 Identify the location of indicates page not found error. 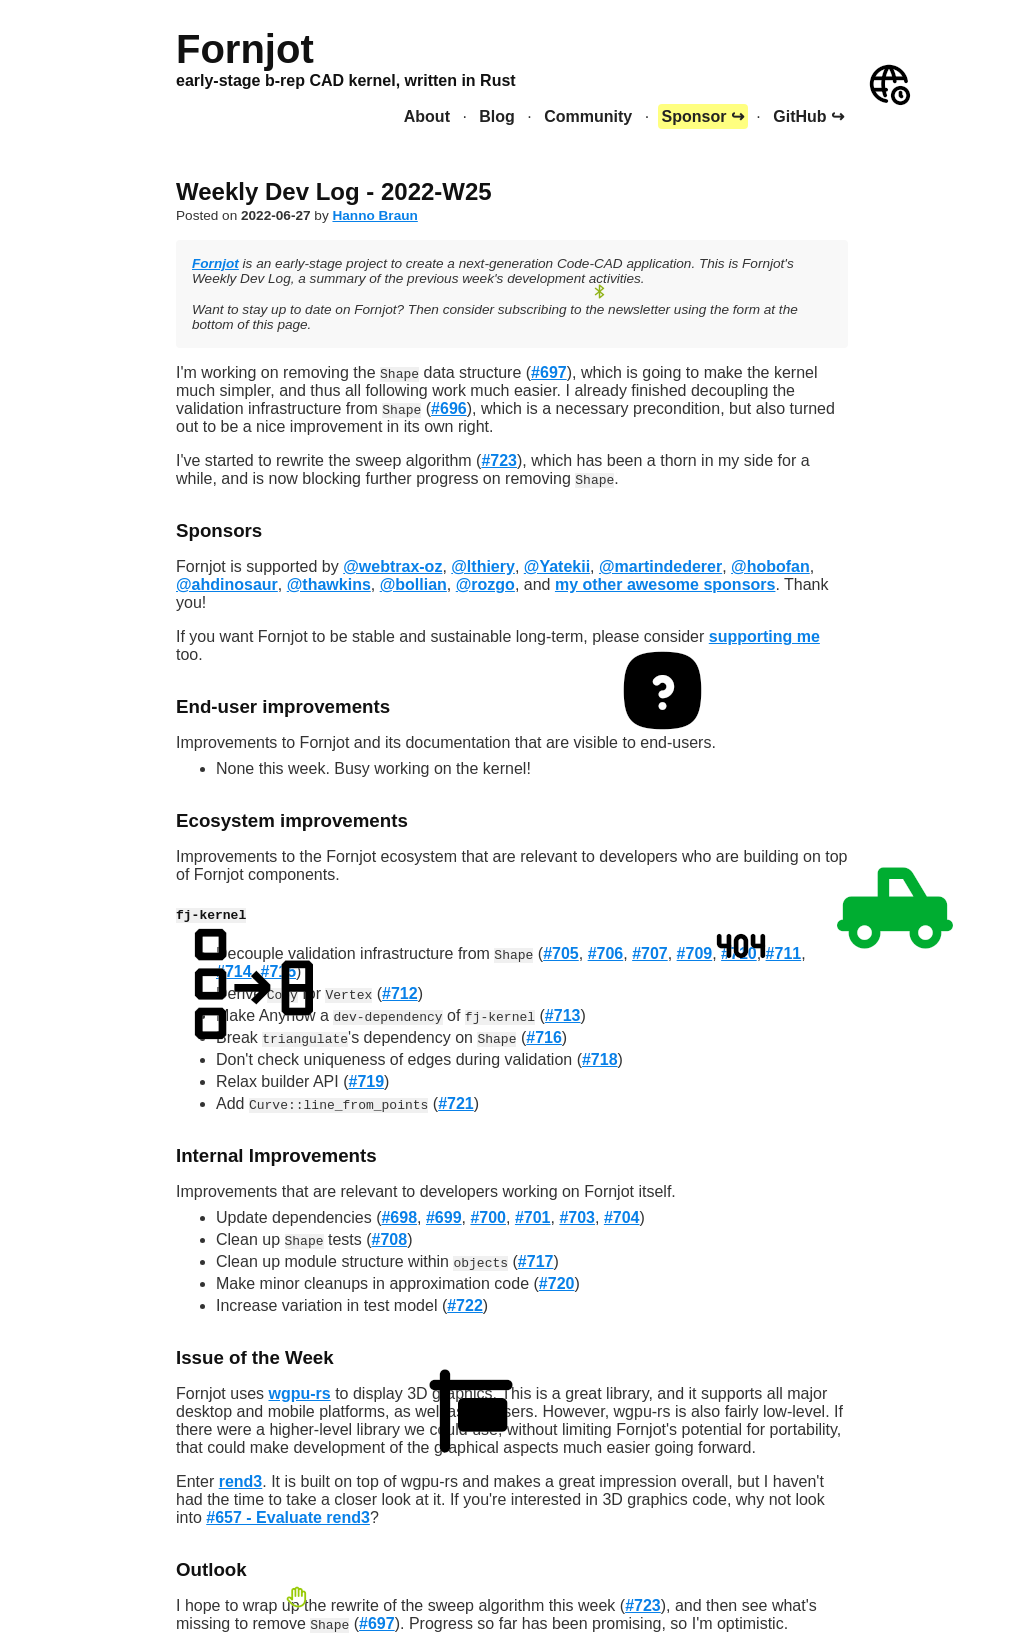
(741, 946).